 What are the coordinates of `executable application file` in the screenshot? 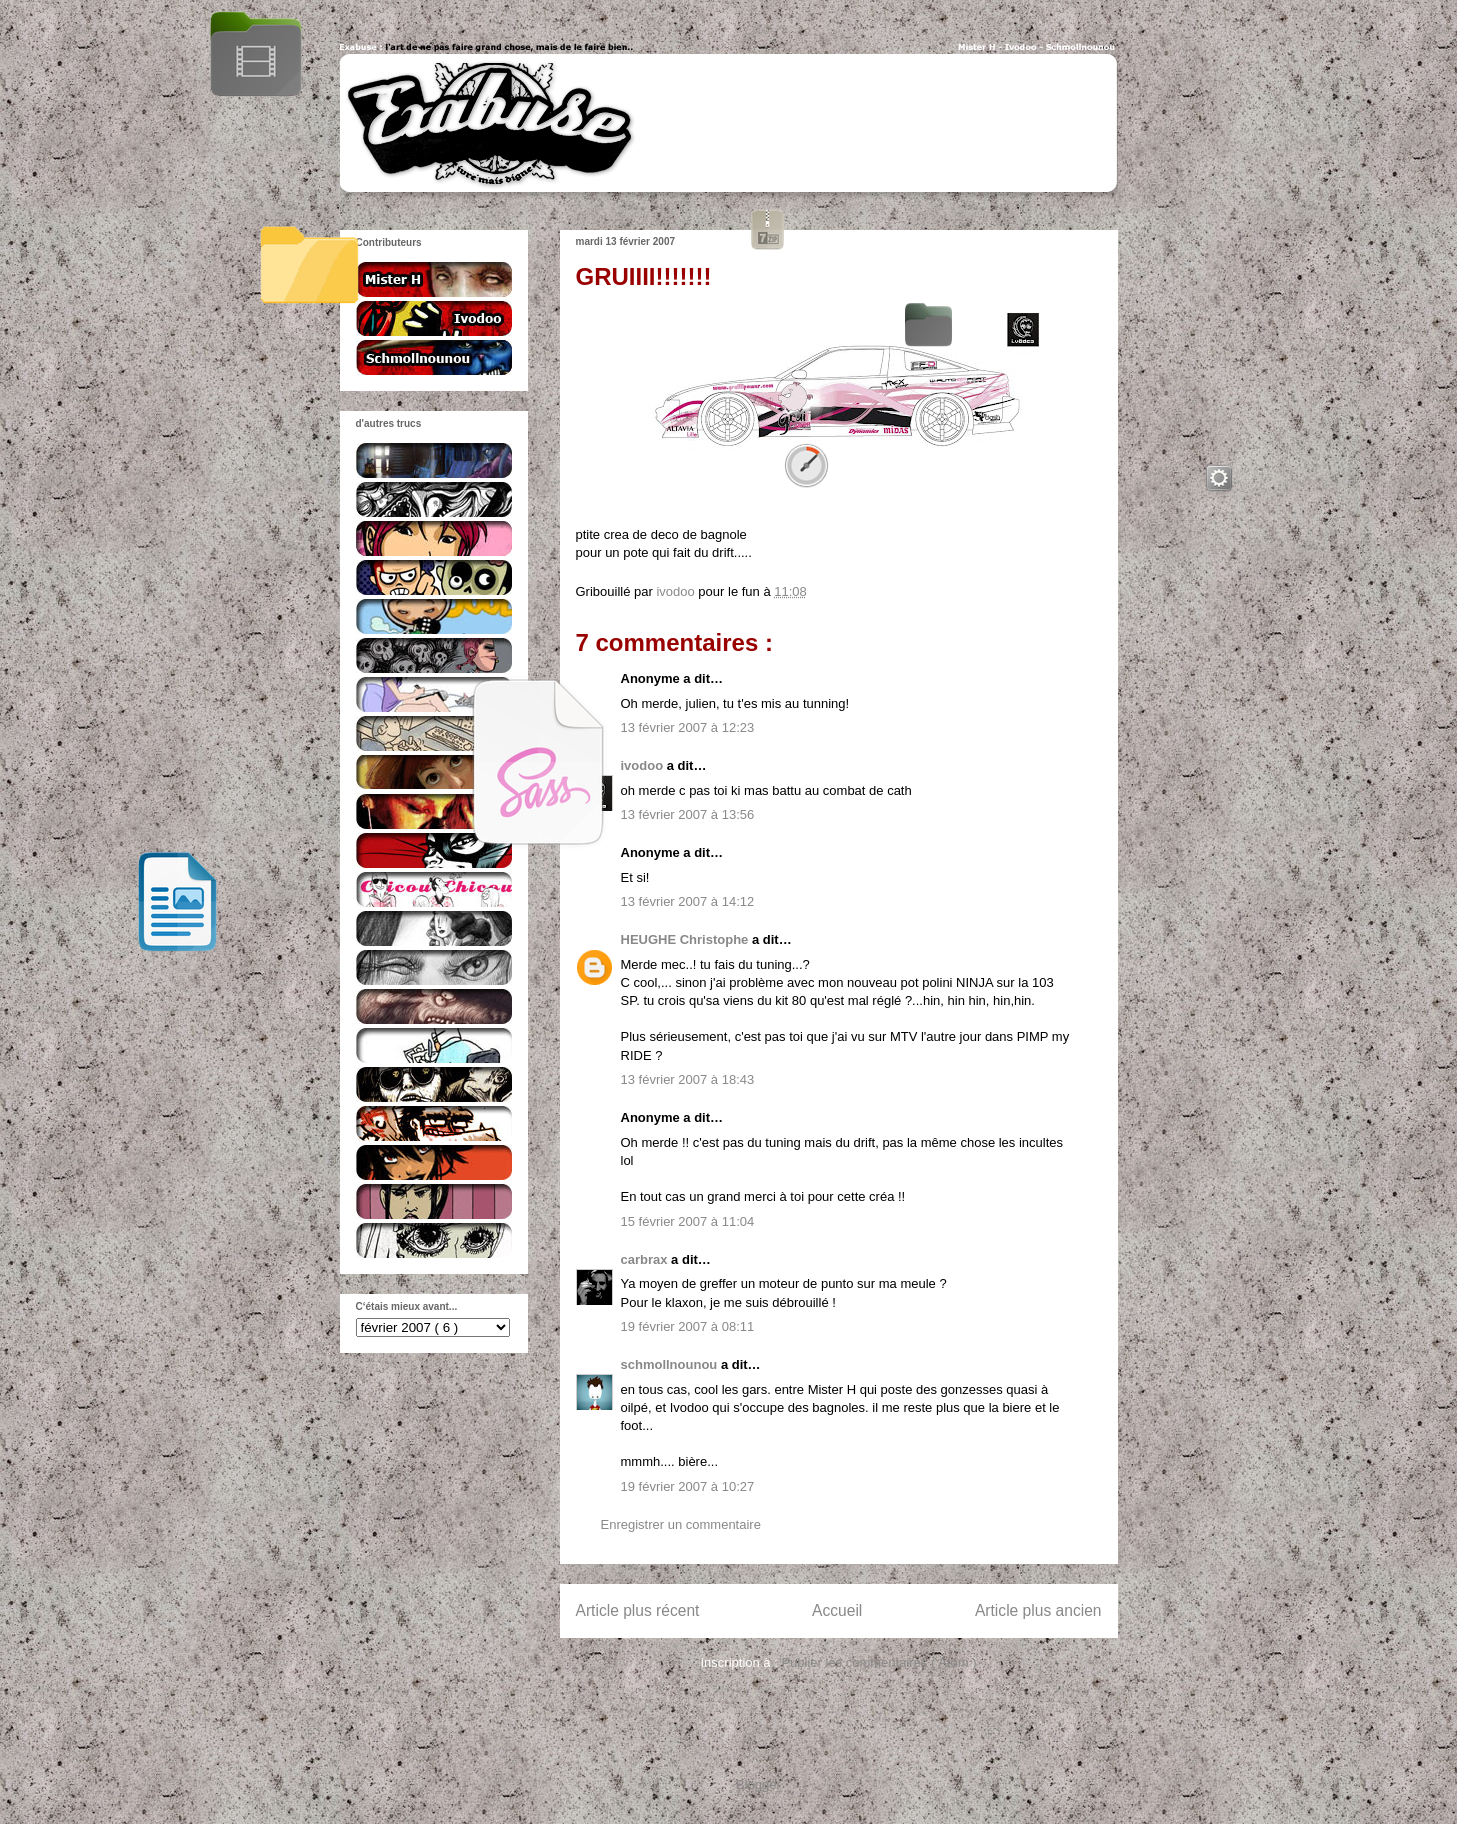 It's located at (1219, 478).